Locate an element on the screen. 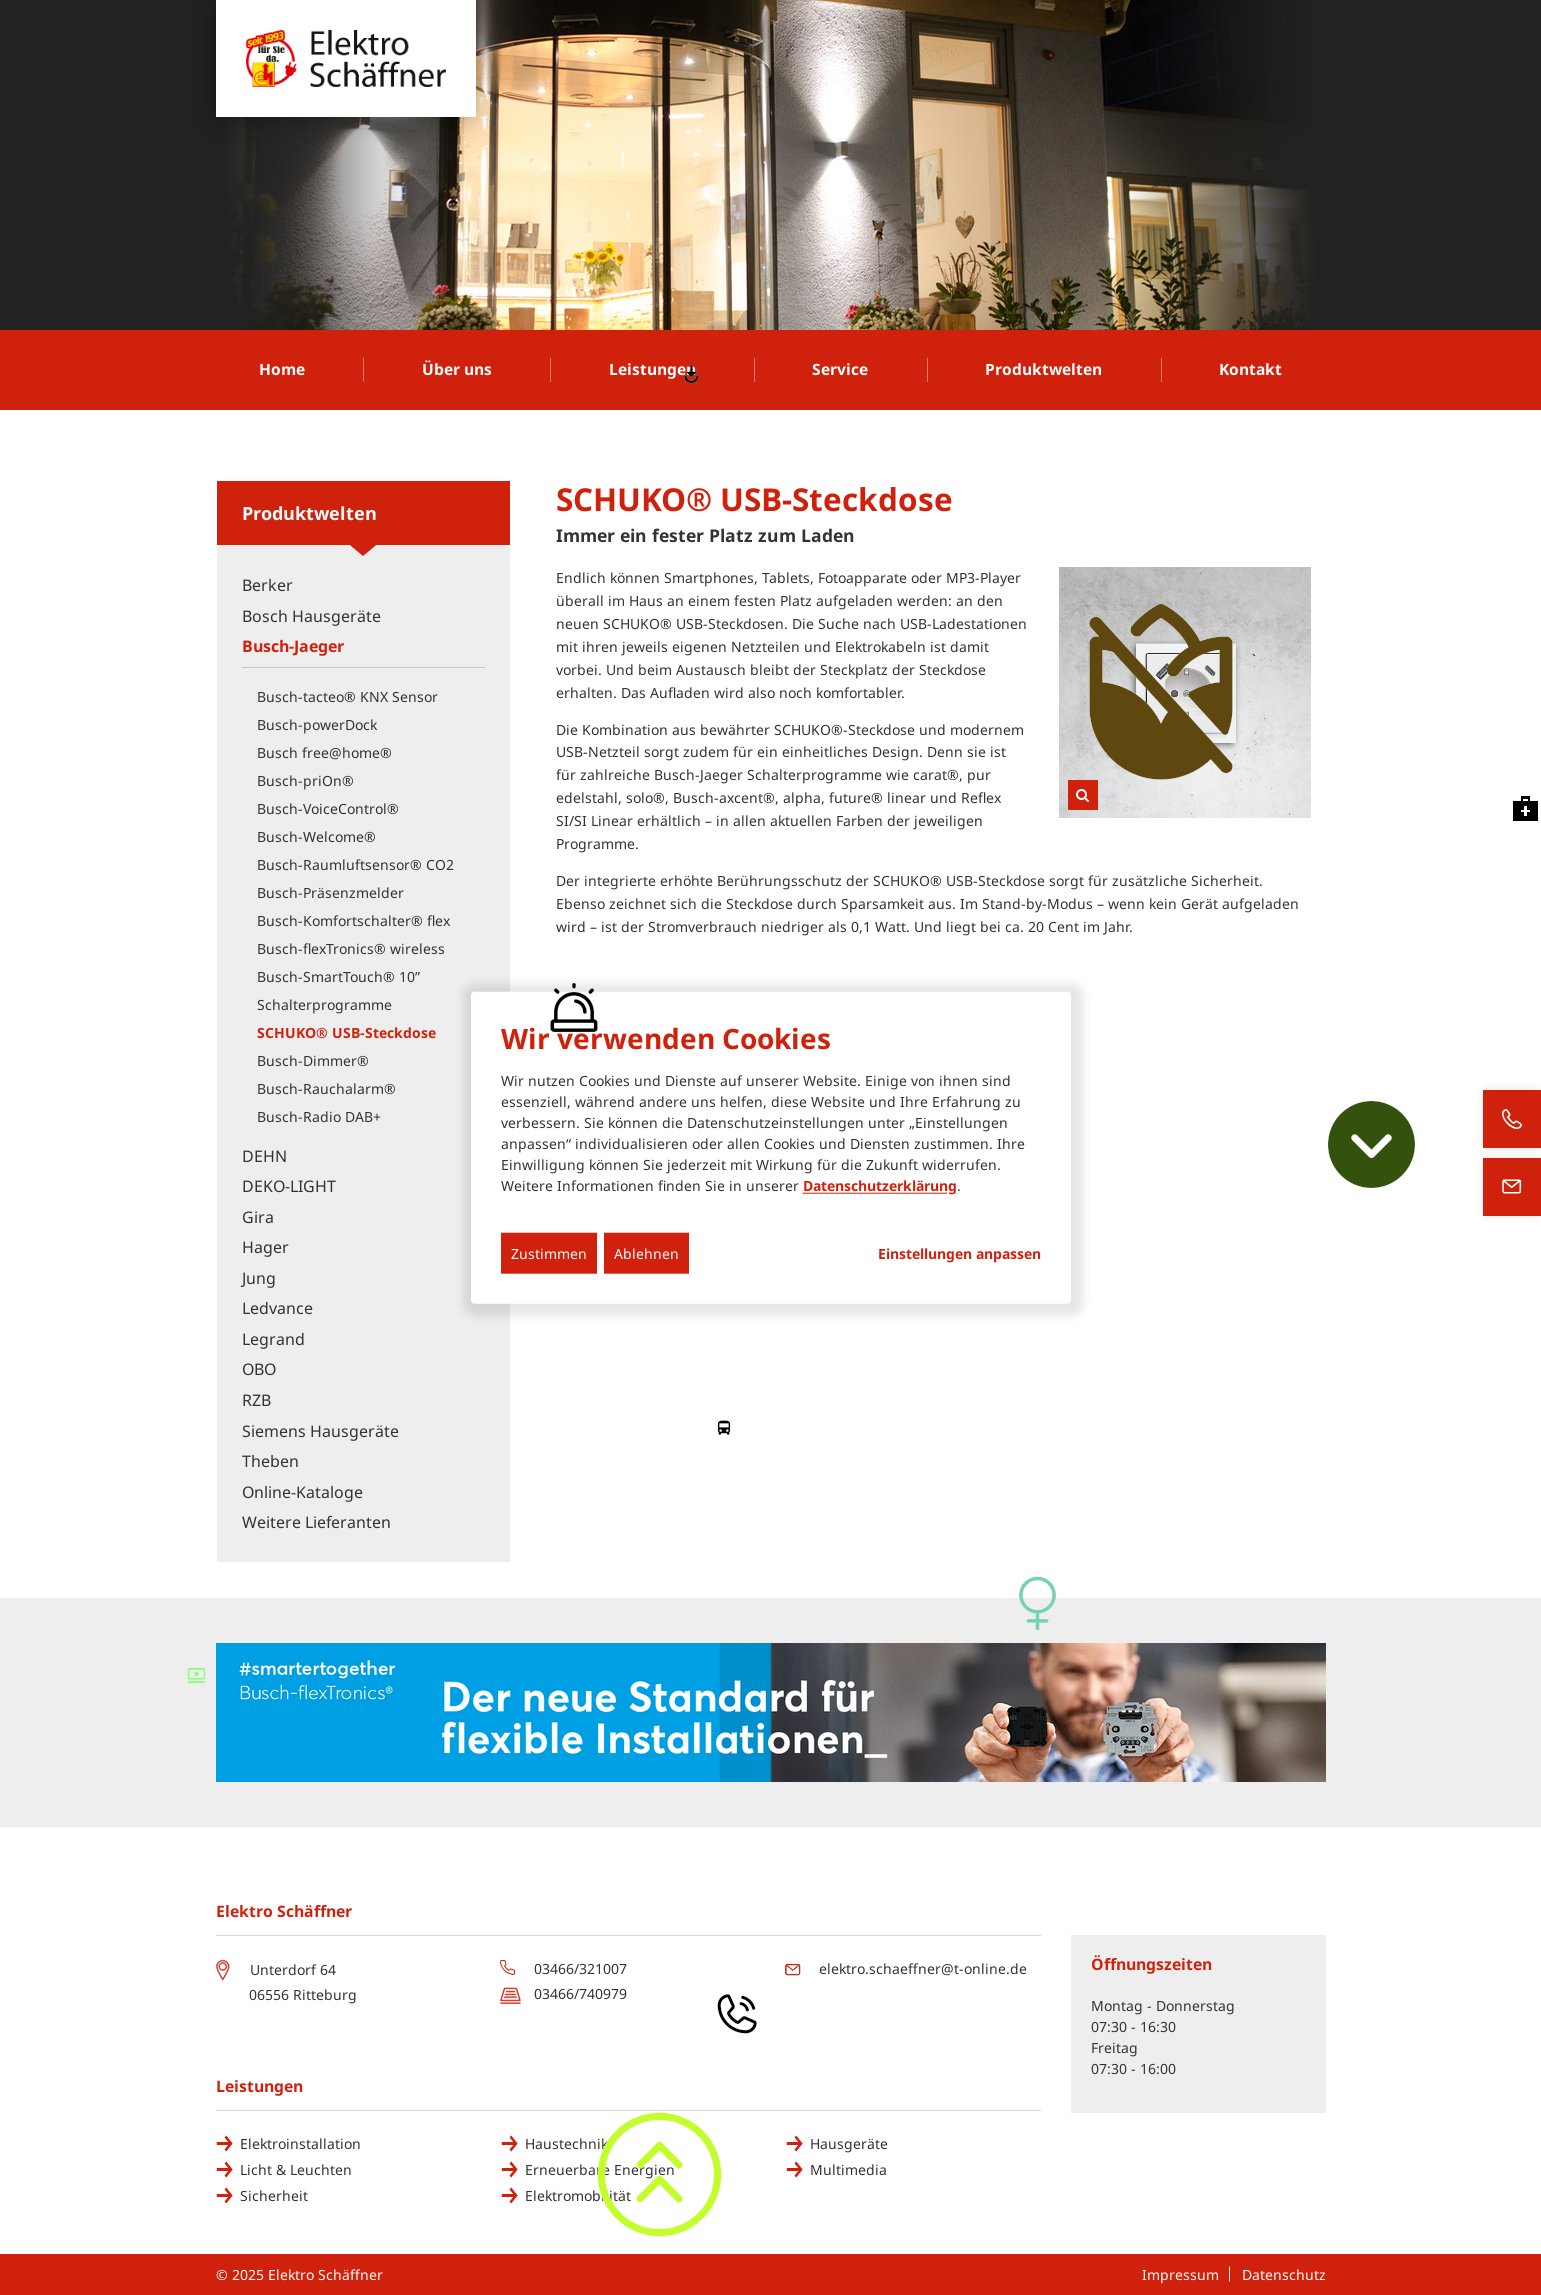 The height and width of the screenshot is (2295, 1541). indicates an active alert or warning is located at coordinates (574, 1012).